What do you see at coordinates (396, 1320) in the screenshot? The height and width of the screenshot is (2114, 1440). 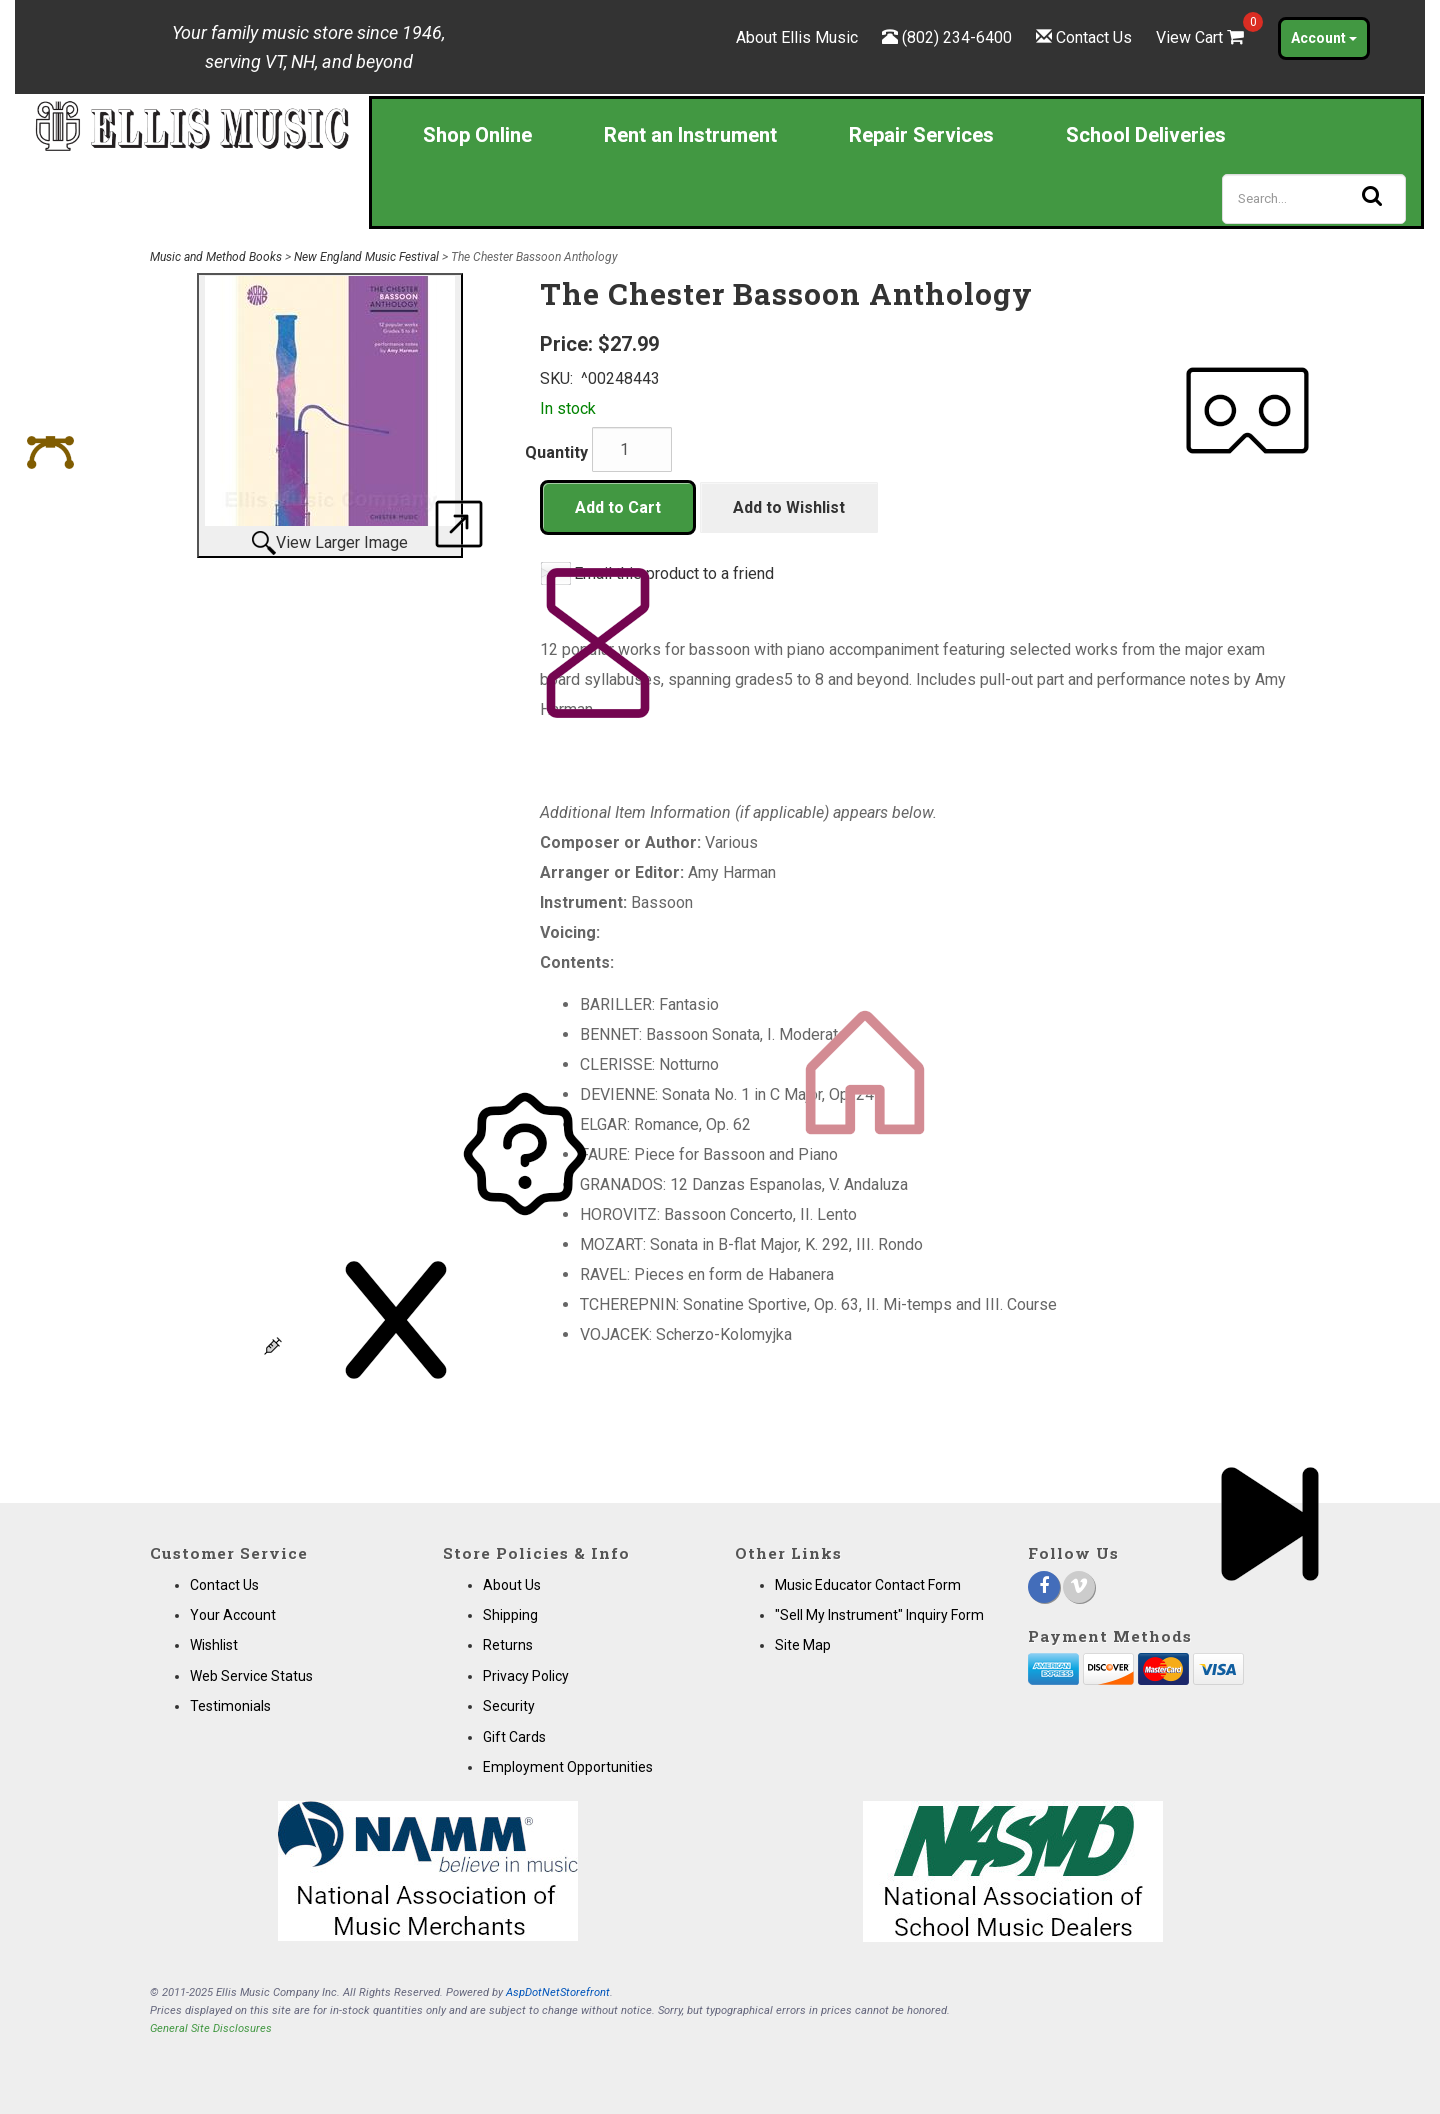 I see `close or dismiss a dialog` at bounding box center [396, 1320].